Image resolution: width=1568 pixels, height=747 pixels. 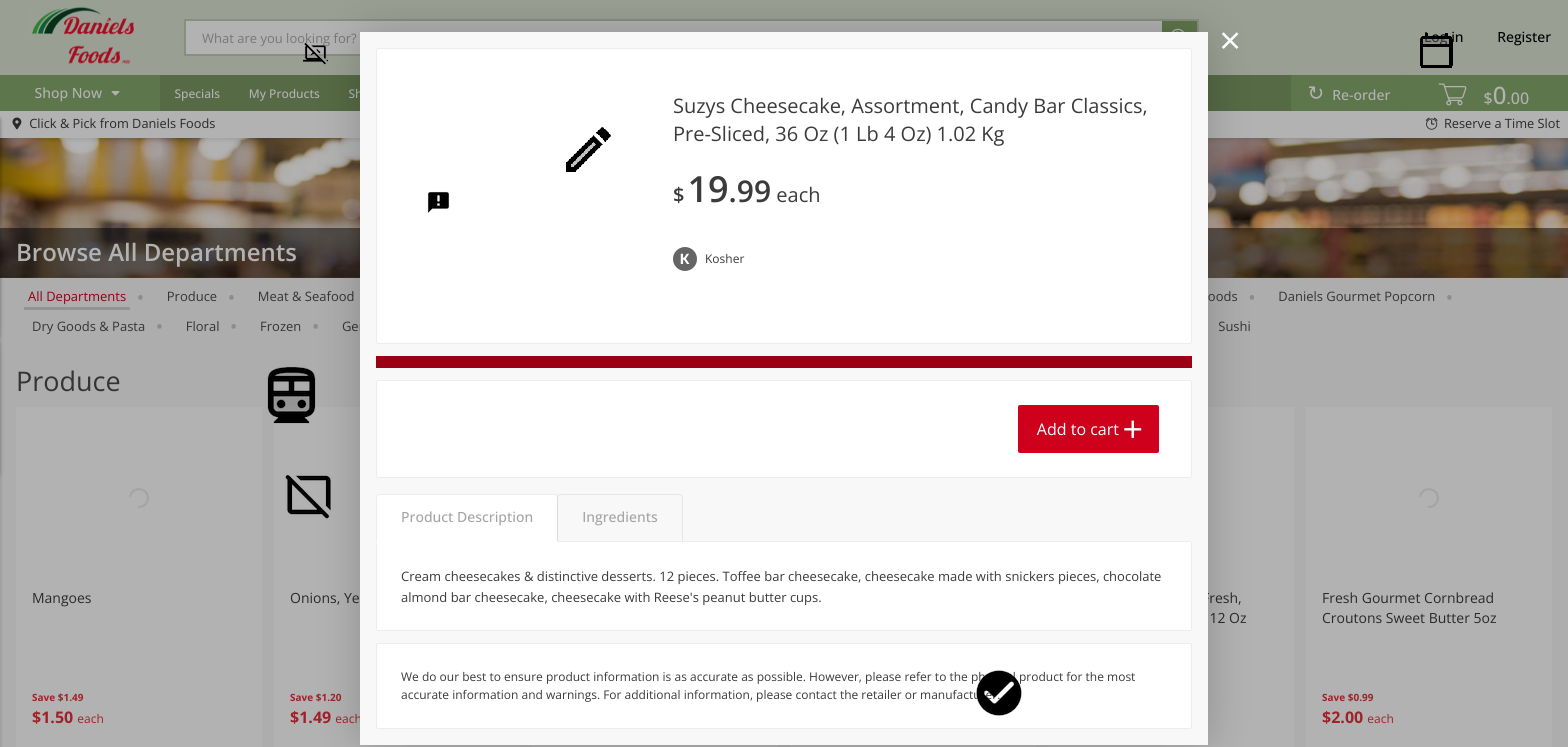 What do you see at coordinates (291, 396) in the screenshot?
I see `get subway or metro directions` at bounding box center [291, 396].